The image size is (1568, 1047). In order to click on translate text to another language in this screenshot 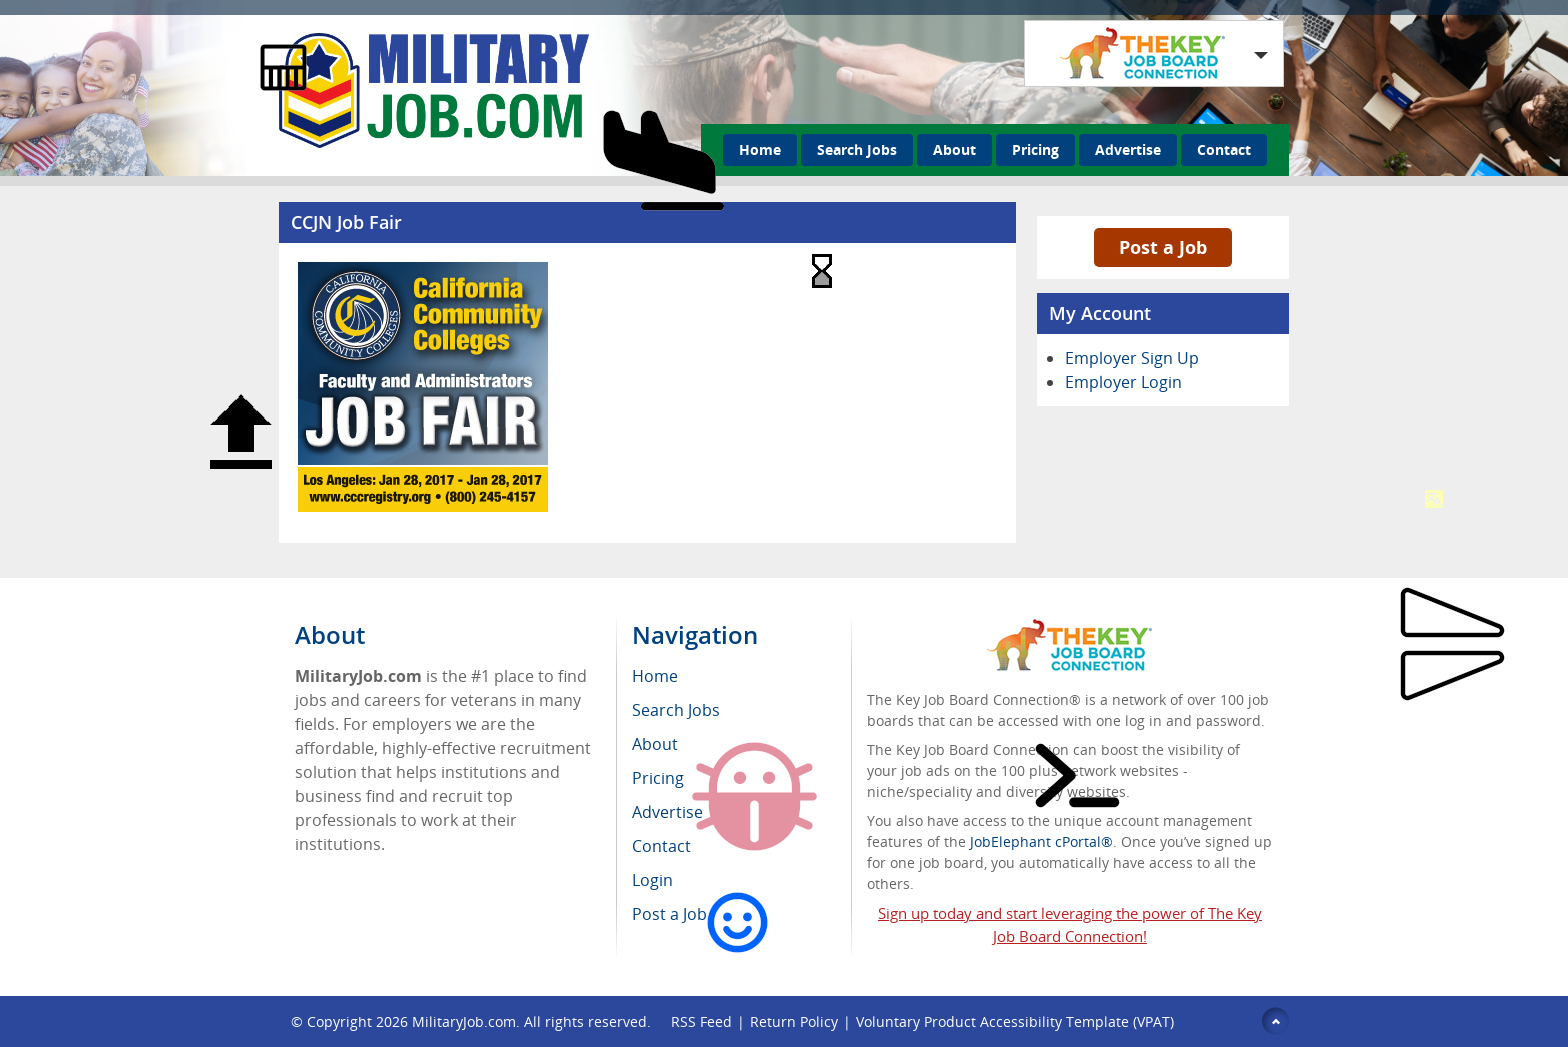, I will do `click(1434, 499)`.